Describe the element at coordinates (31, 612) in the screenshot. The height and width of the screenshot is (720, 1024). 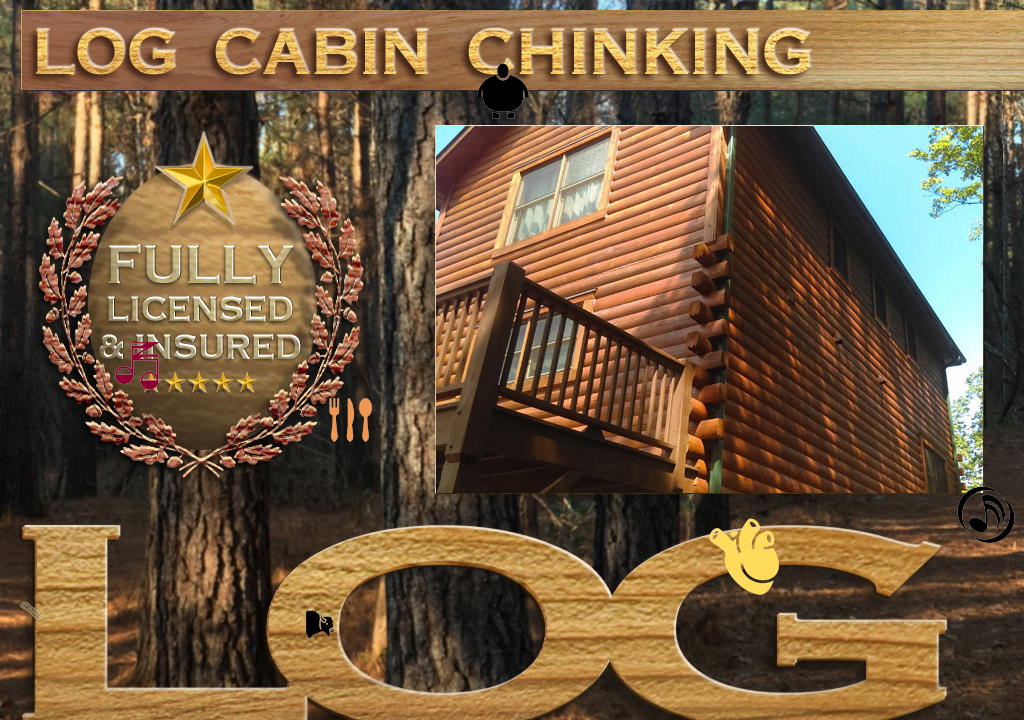
I see `access cutting or trimming tools` at that location.